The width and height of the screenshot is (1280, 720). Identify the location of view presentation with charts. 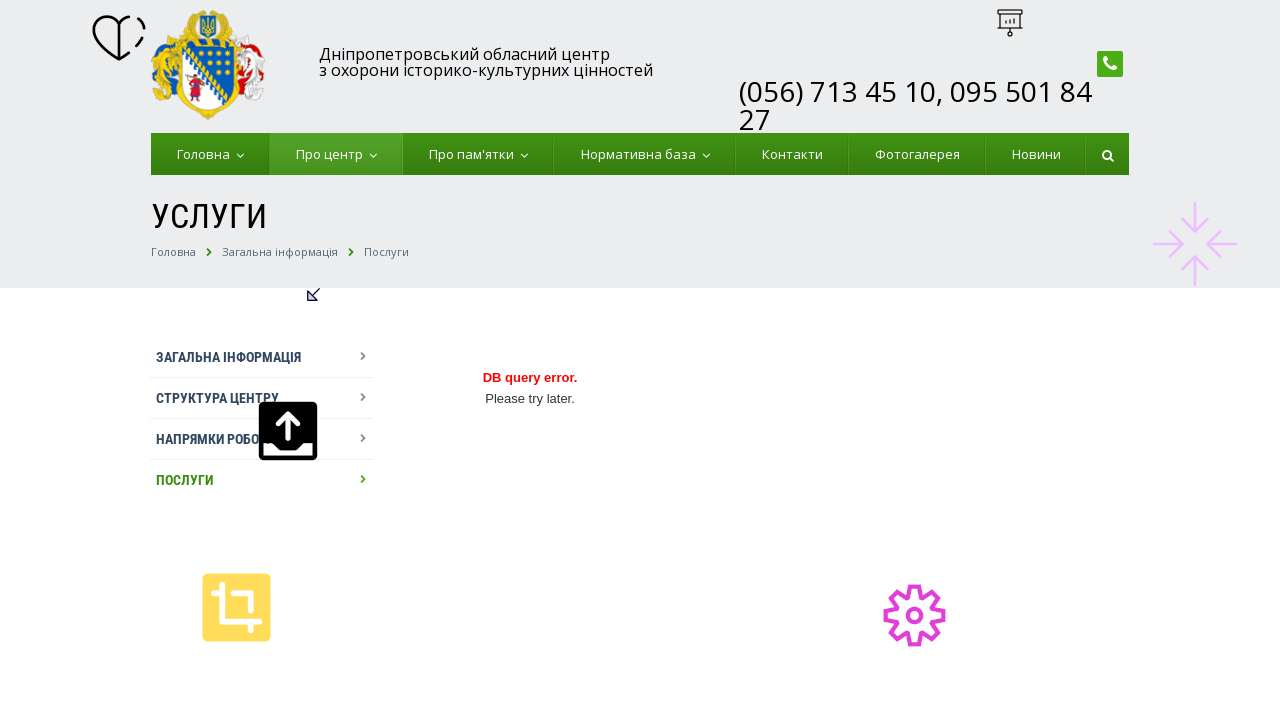
(1010, 21).